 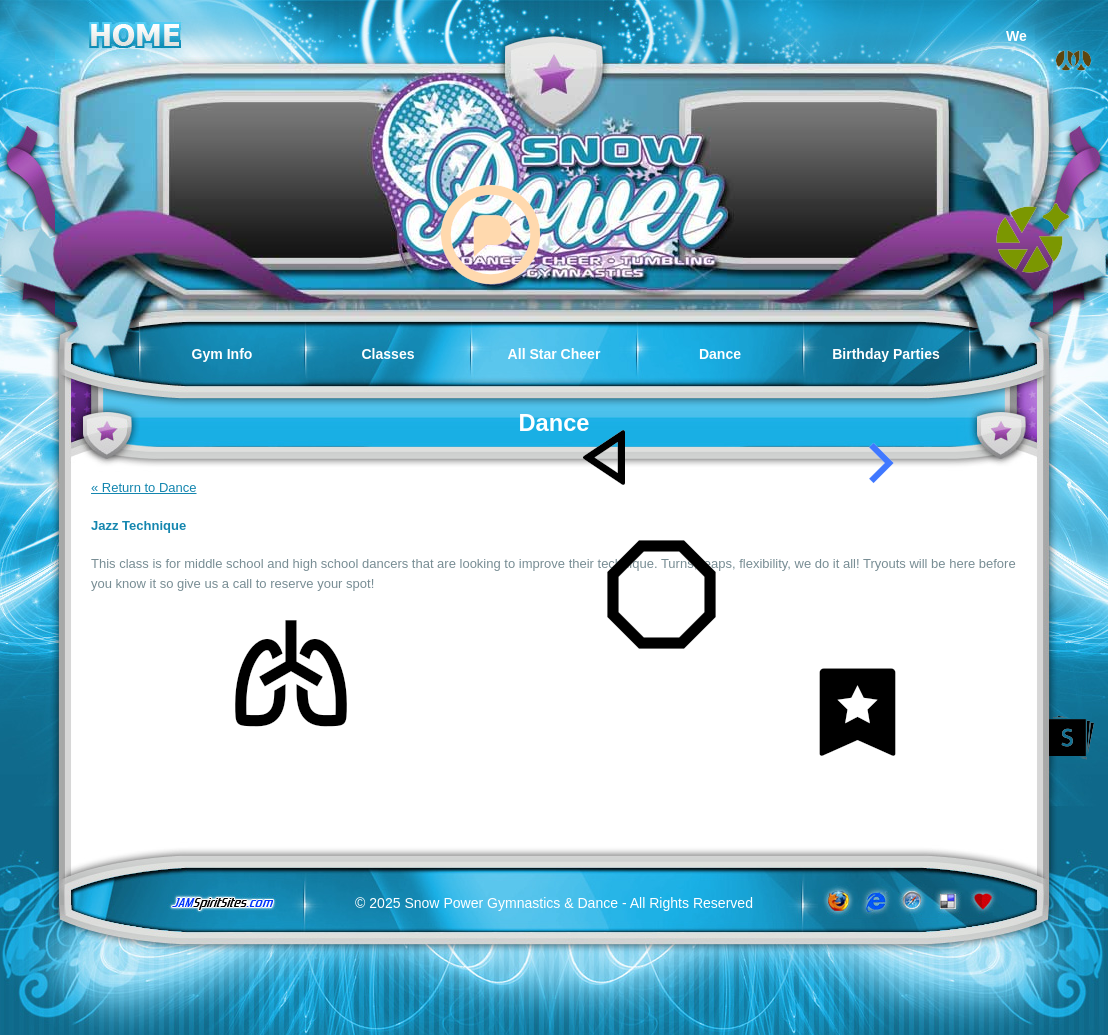 I want to click on open the pixelfed app, so click(x=490, y=234).